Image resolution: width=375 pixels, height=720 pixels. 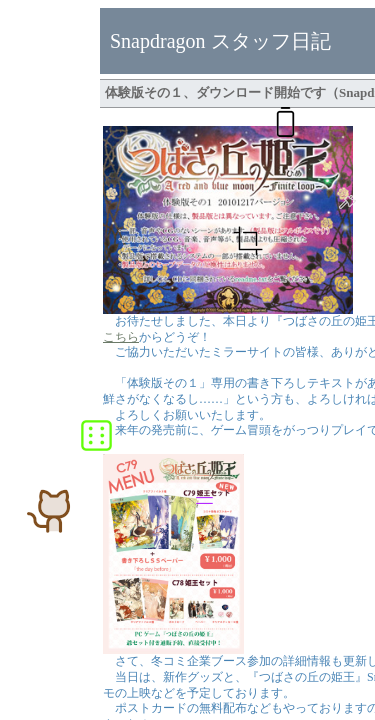 What do you see at coordinates (96, 435) in the screenshot?
I see `randomize or shuffle content` at bounding box center [96, 435].